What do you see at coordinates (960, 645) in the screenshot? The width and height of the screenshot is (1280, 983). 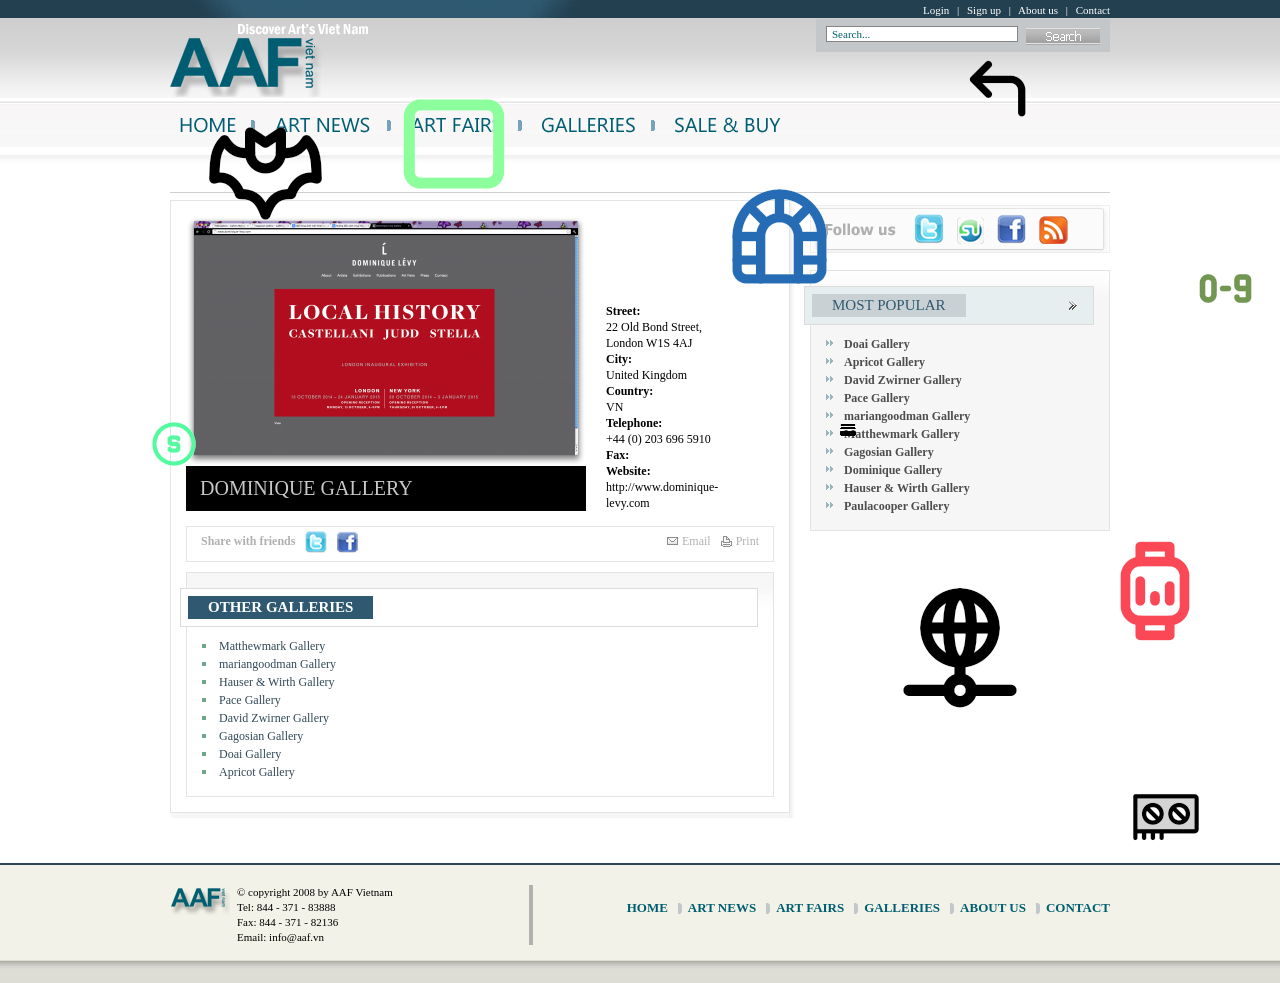 I see `view network connection status` at bounding box center [960, 645].